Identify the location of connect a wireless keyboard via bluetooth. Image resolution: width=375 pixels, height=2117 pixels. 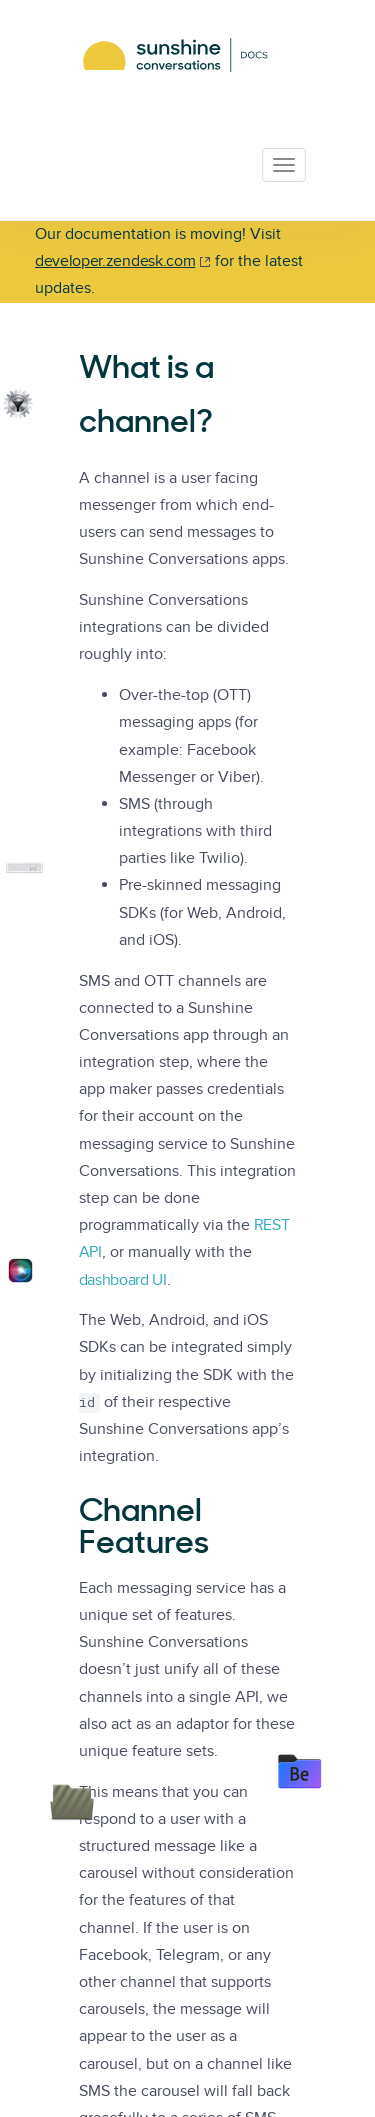
(24, 867).